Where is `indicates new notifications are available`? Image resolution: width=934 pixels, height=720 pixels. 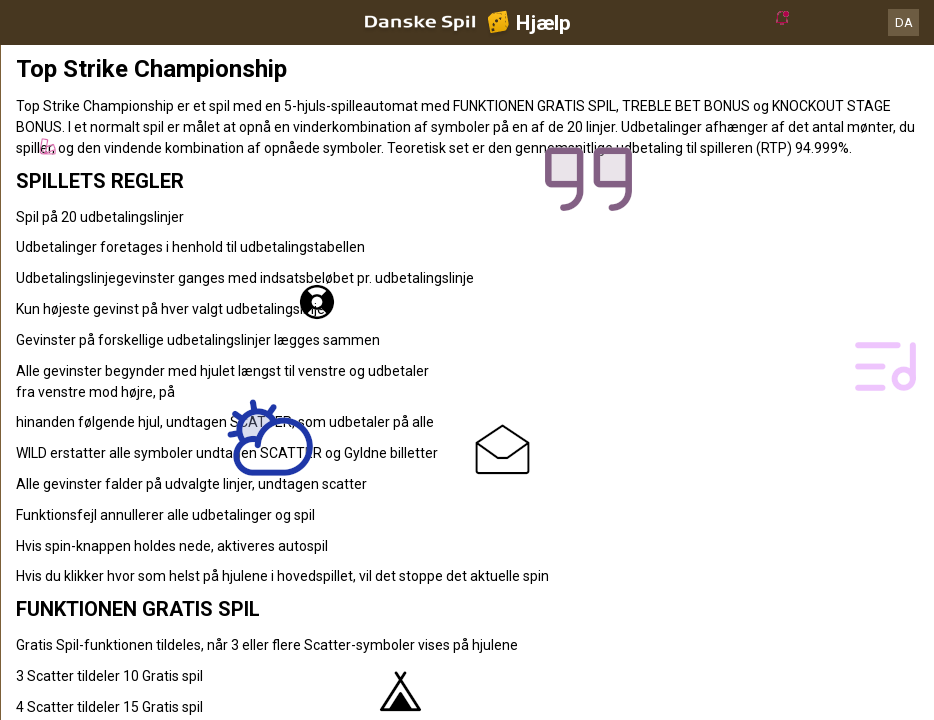
indicates new notifications are available is located at coordinates (782, 18).